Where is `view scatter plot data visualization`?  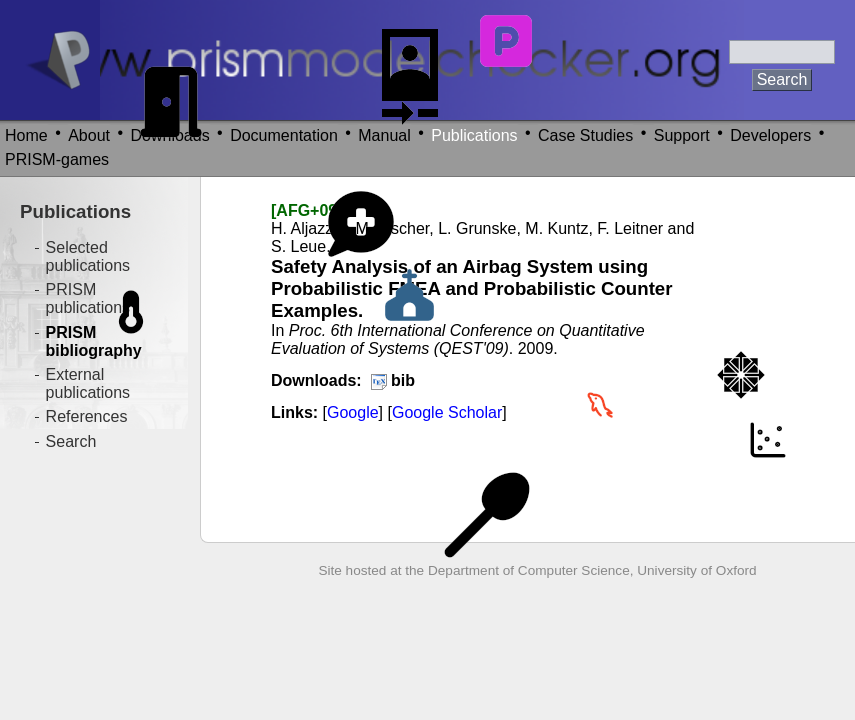 view scatter plot data visualization is located at coordinates (768, 440).